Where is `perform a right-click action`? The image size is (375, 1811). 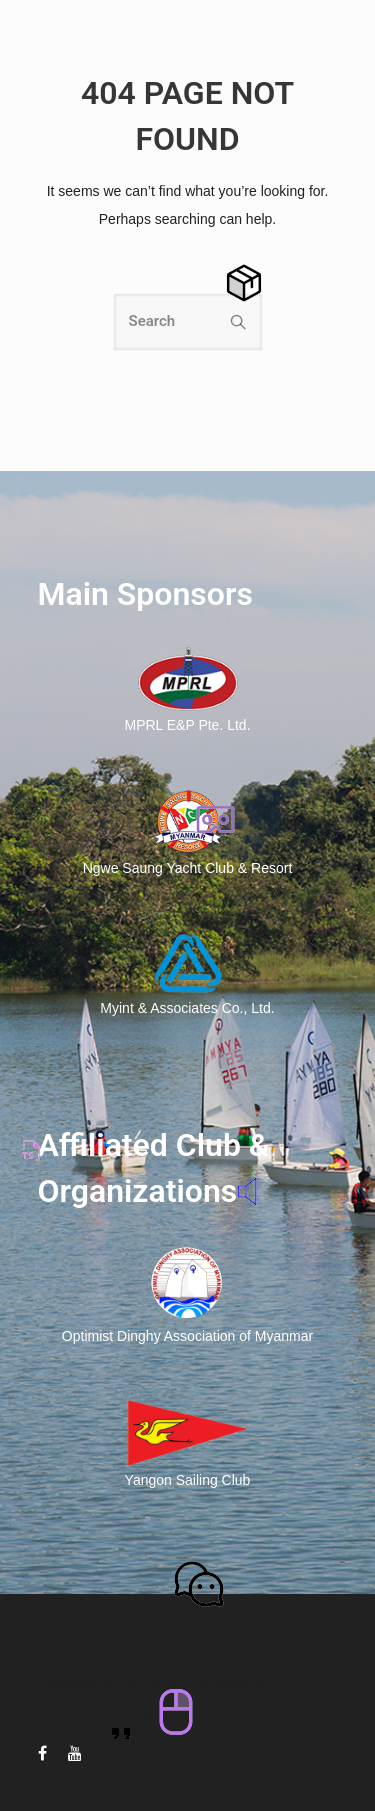 perform a right-click action is located at coordinates (176, 1712).